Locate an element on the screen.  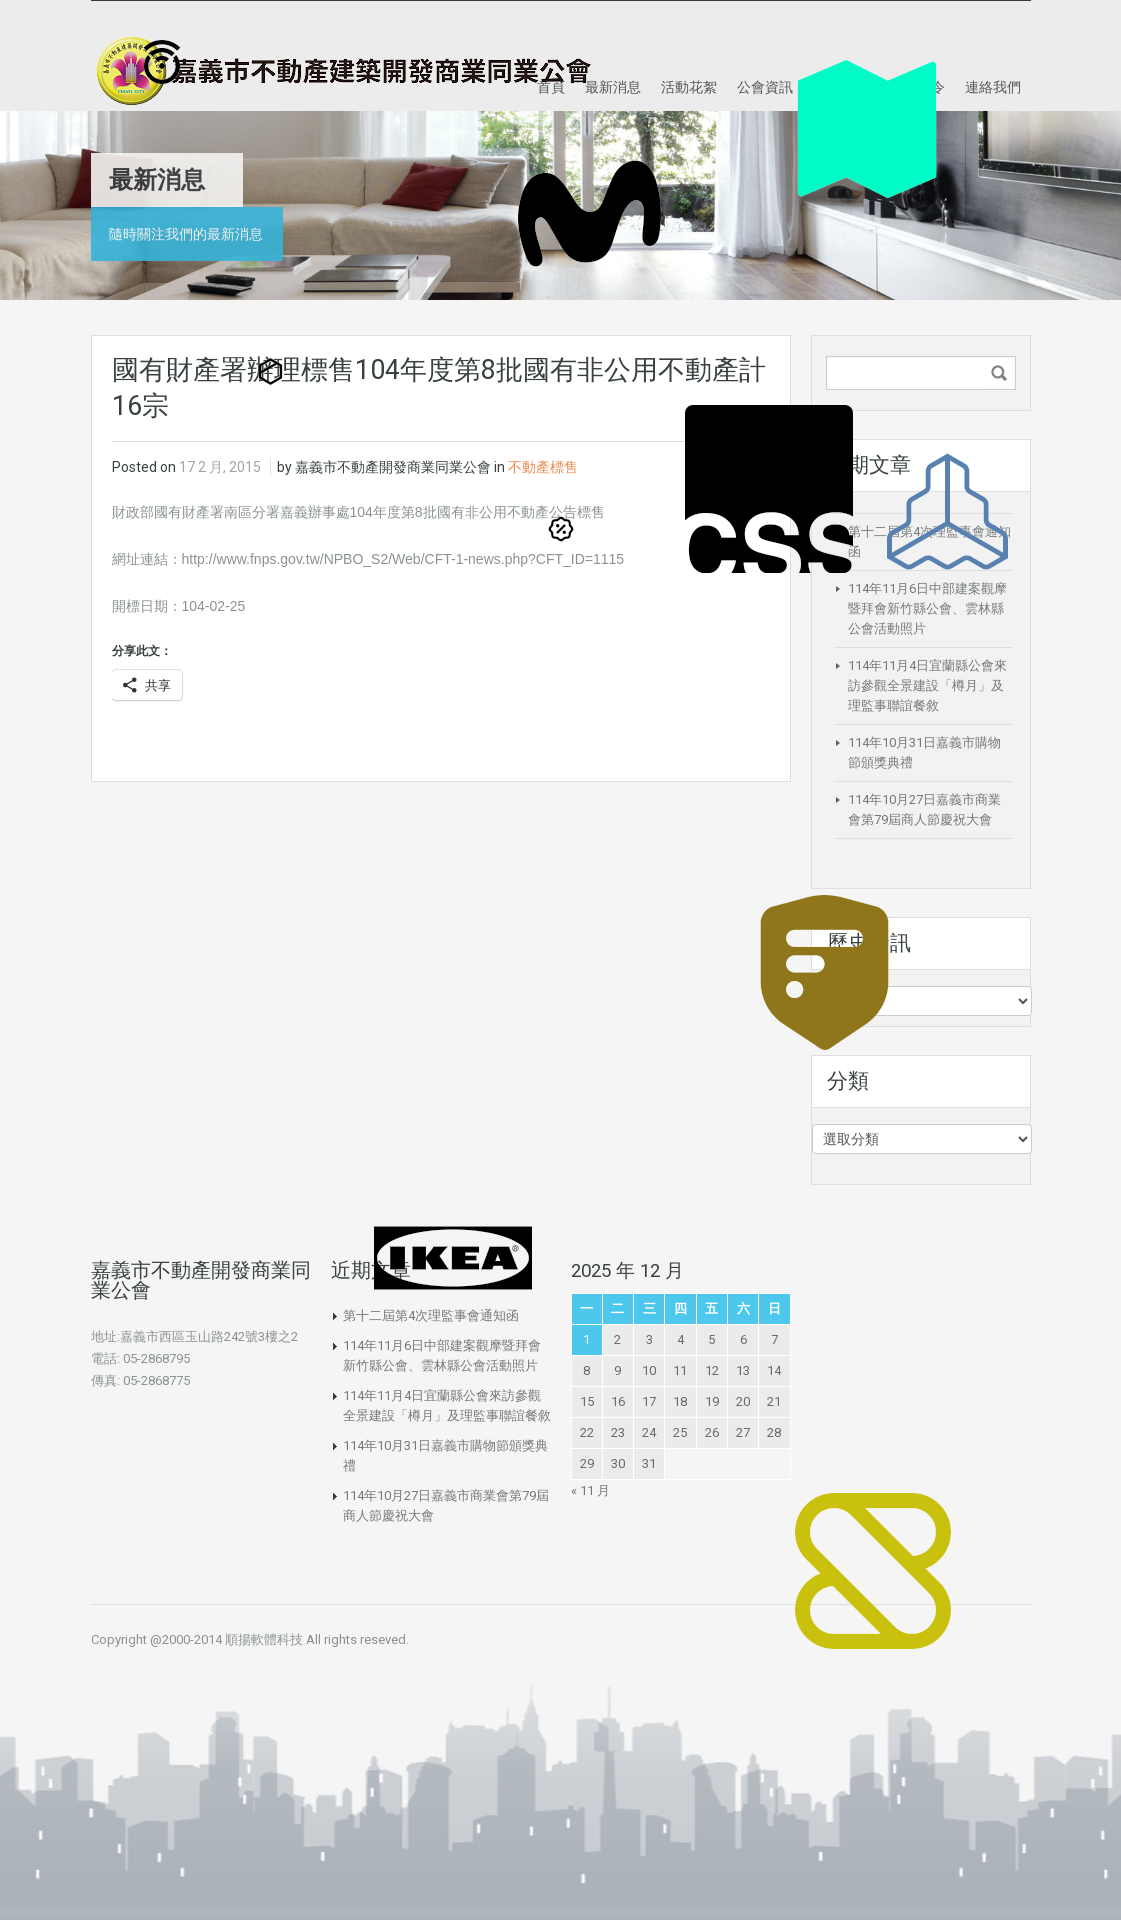
open the Shortcut project management app is located at coordinates (873, 1571).